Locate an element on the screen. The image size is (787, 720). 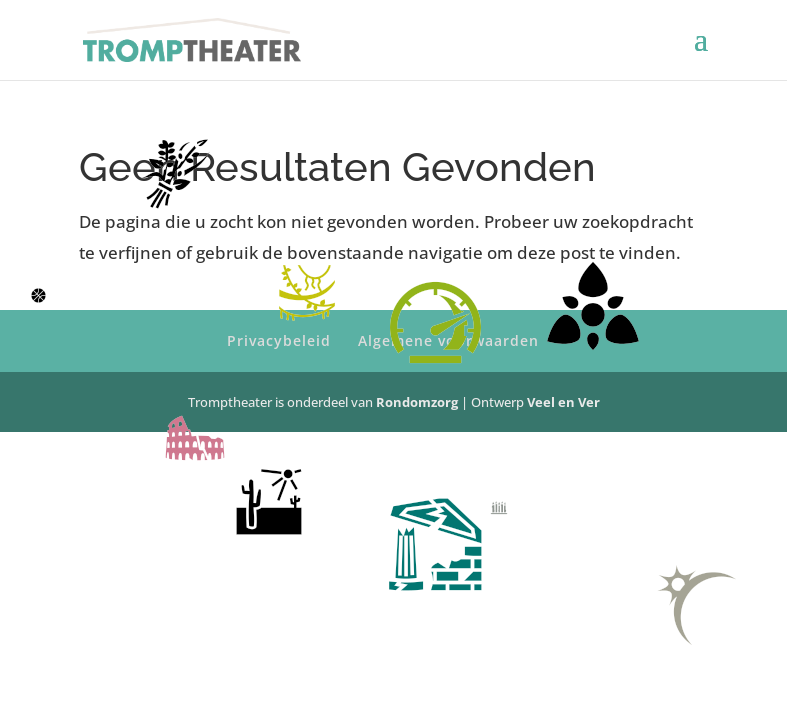
indicates desert or arid climate zone is located at coordinates (269, 502).